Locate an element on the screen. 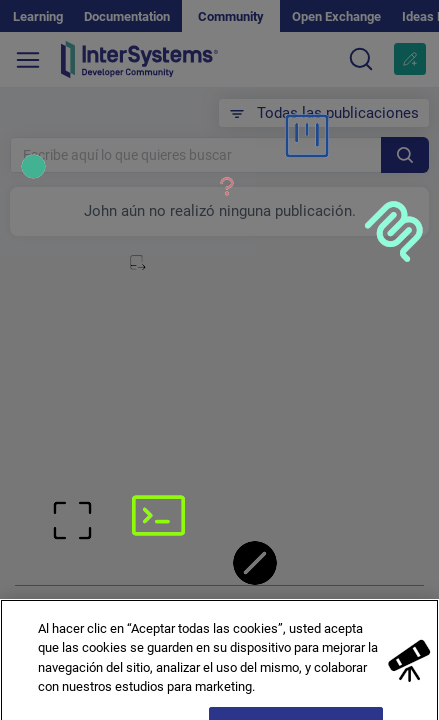 The height and width of the screenshot is (720, 439). open project board is located at coordinates (307, 136).